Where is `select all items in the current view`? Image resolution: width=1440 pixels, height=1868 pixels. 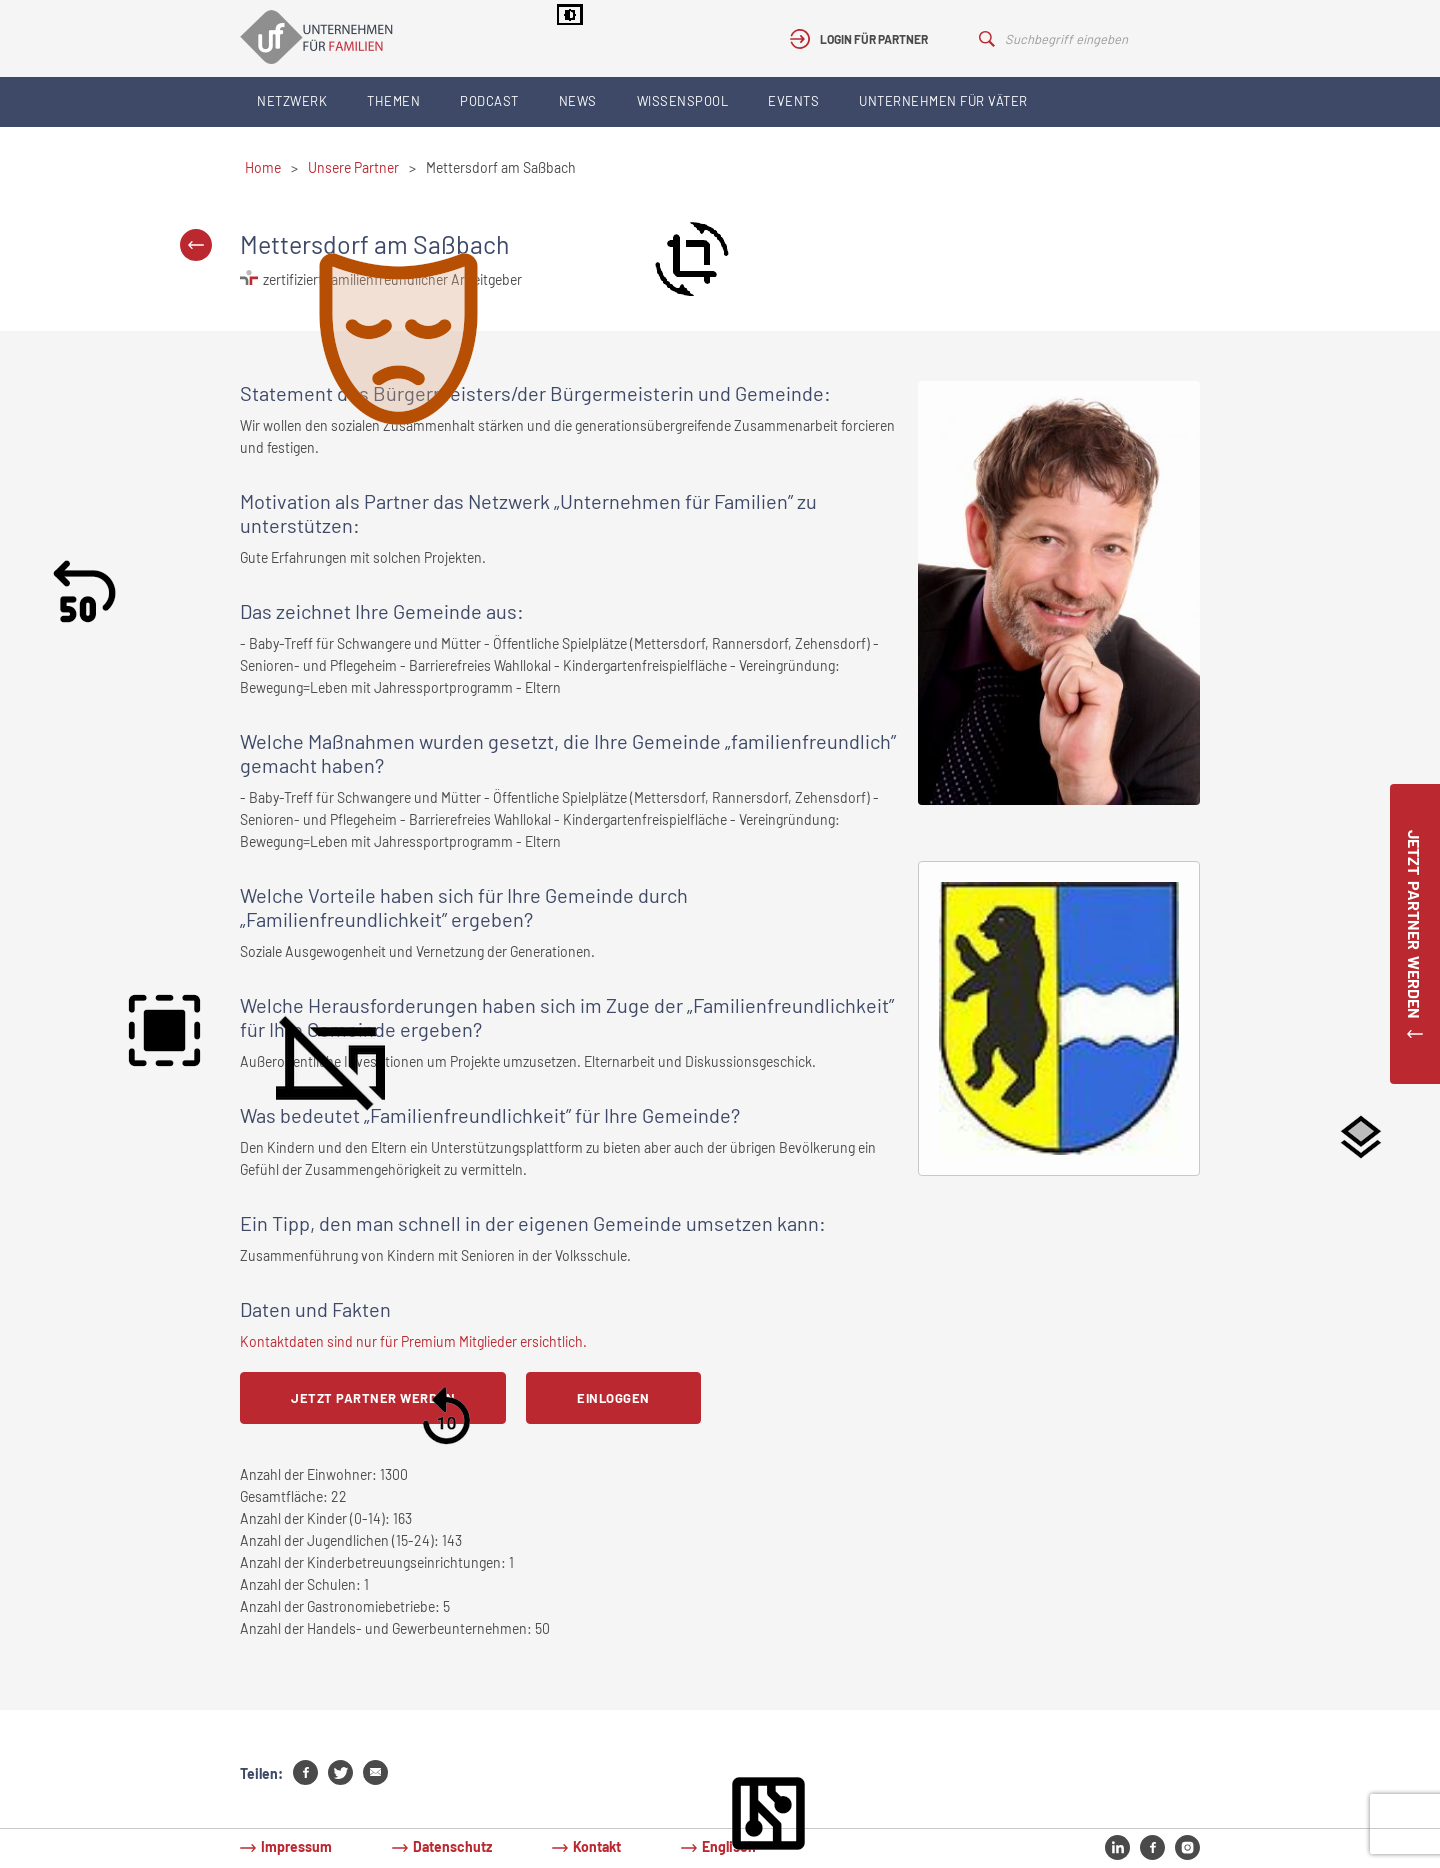
select all items in the current view is located at coordinates (164, 1030).